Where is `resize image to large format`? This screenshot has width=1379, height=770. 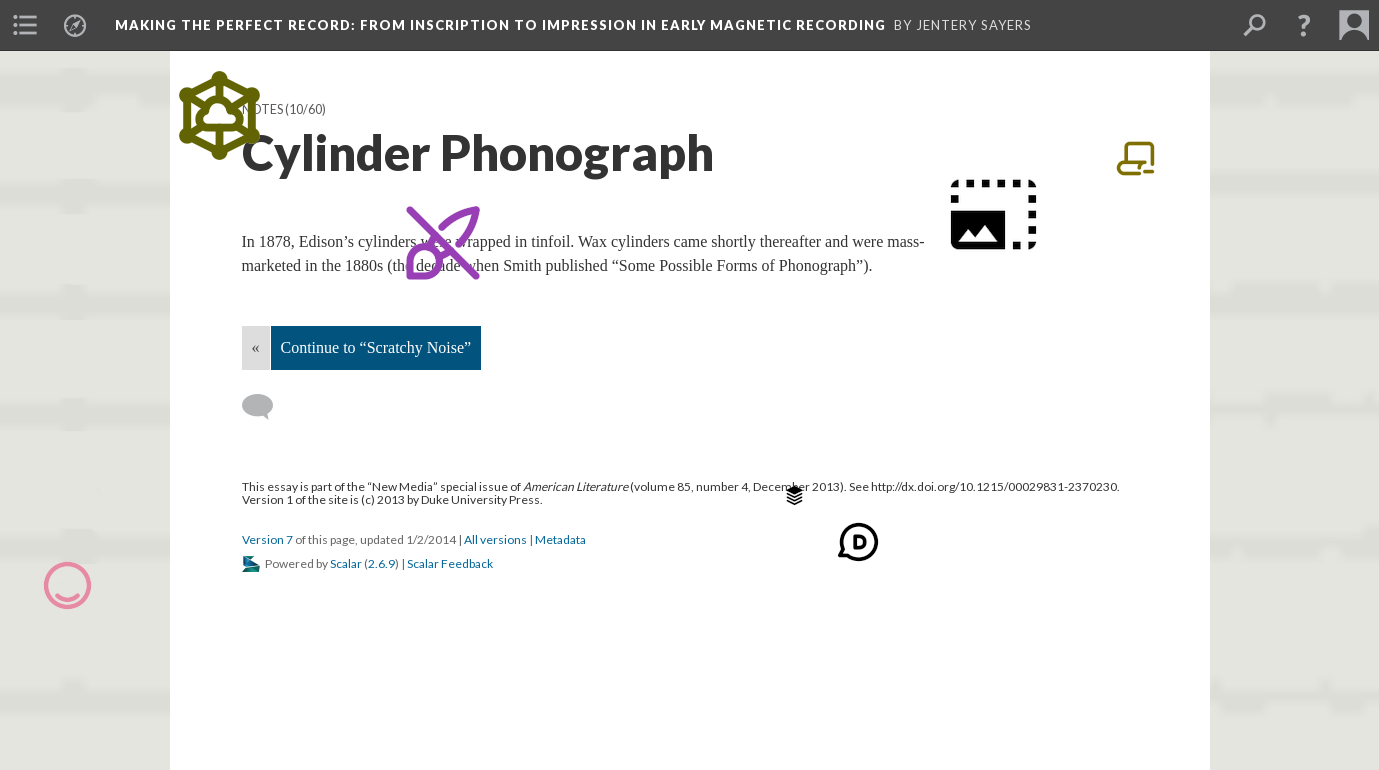 resize image to large format is located at coordinates (993, 214).